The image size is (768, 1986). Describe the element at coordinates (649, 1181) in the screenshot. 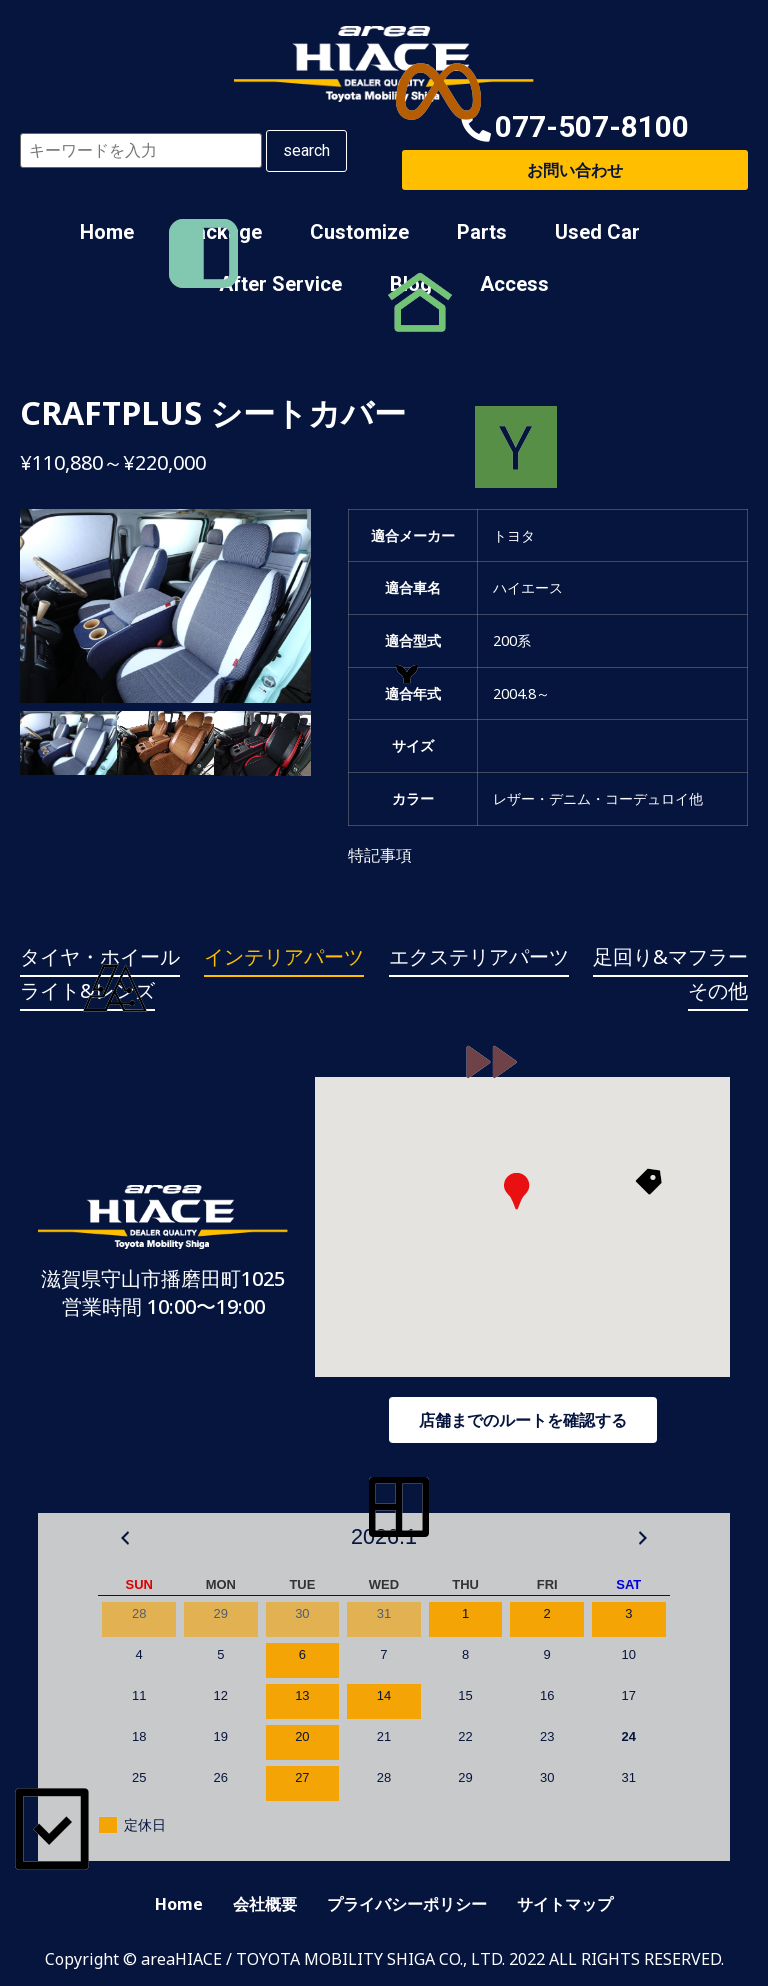

I see `view price or discount tag` at that location.